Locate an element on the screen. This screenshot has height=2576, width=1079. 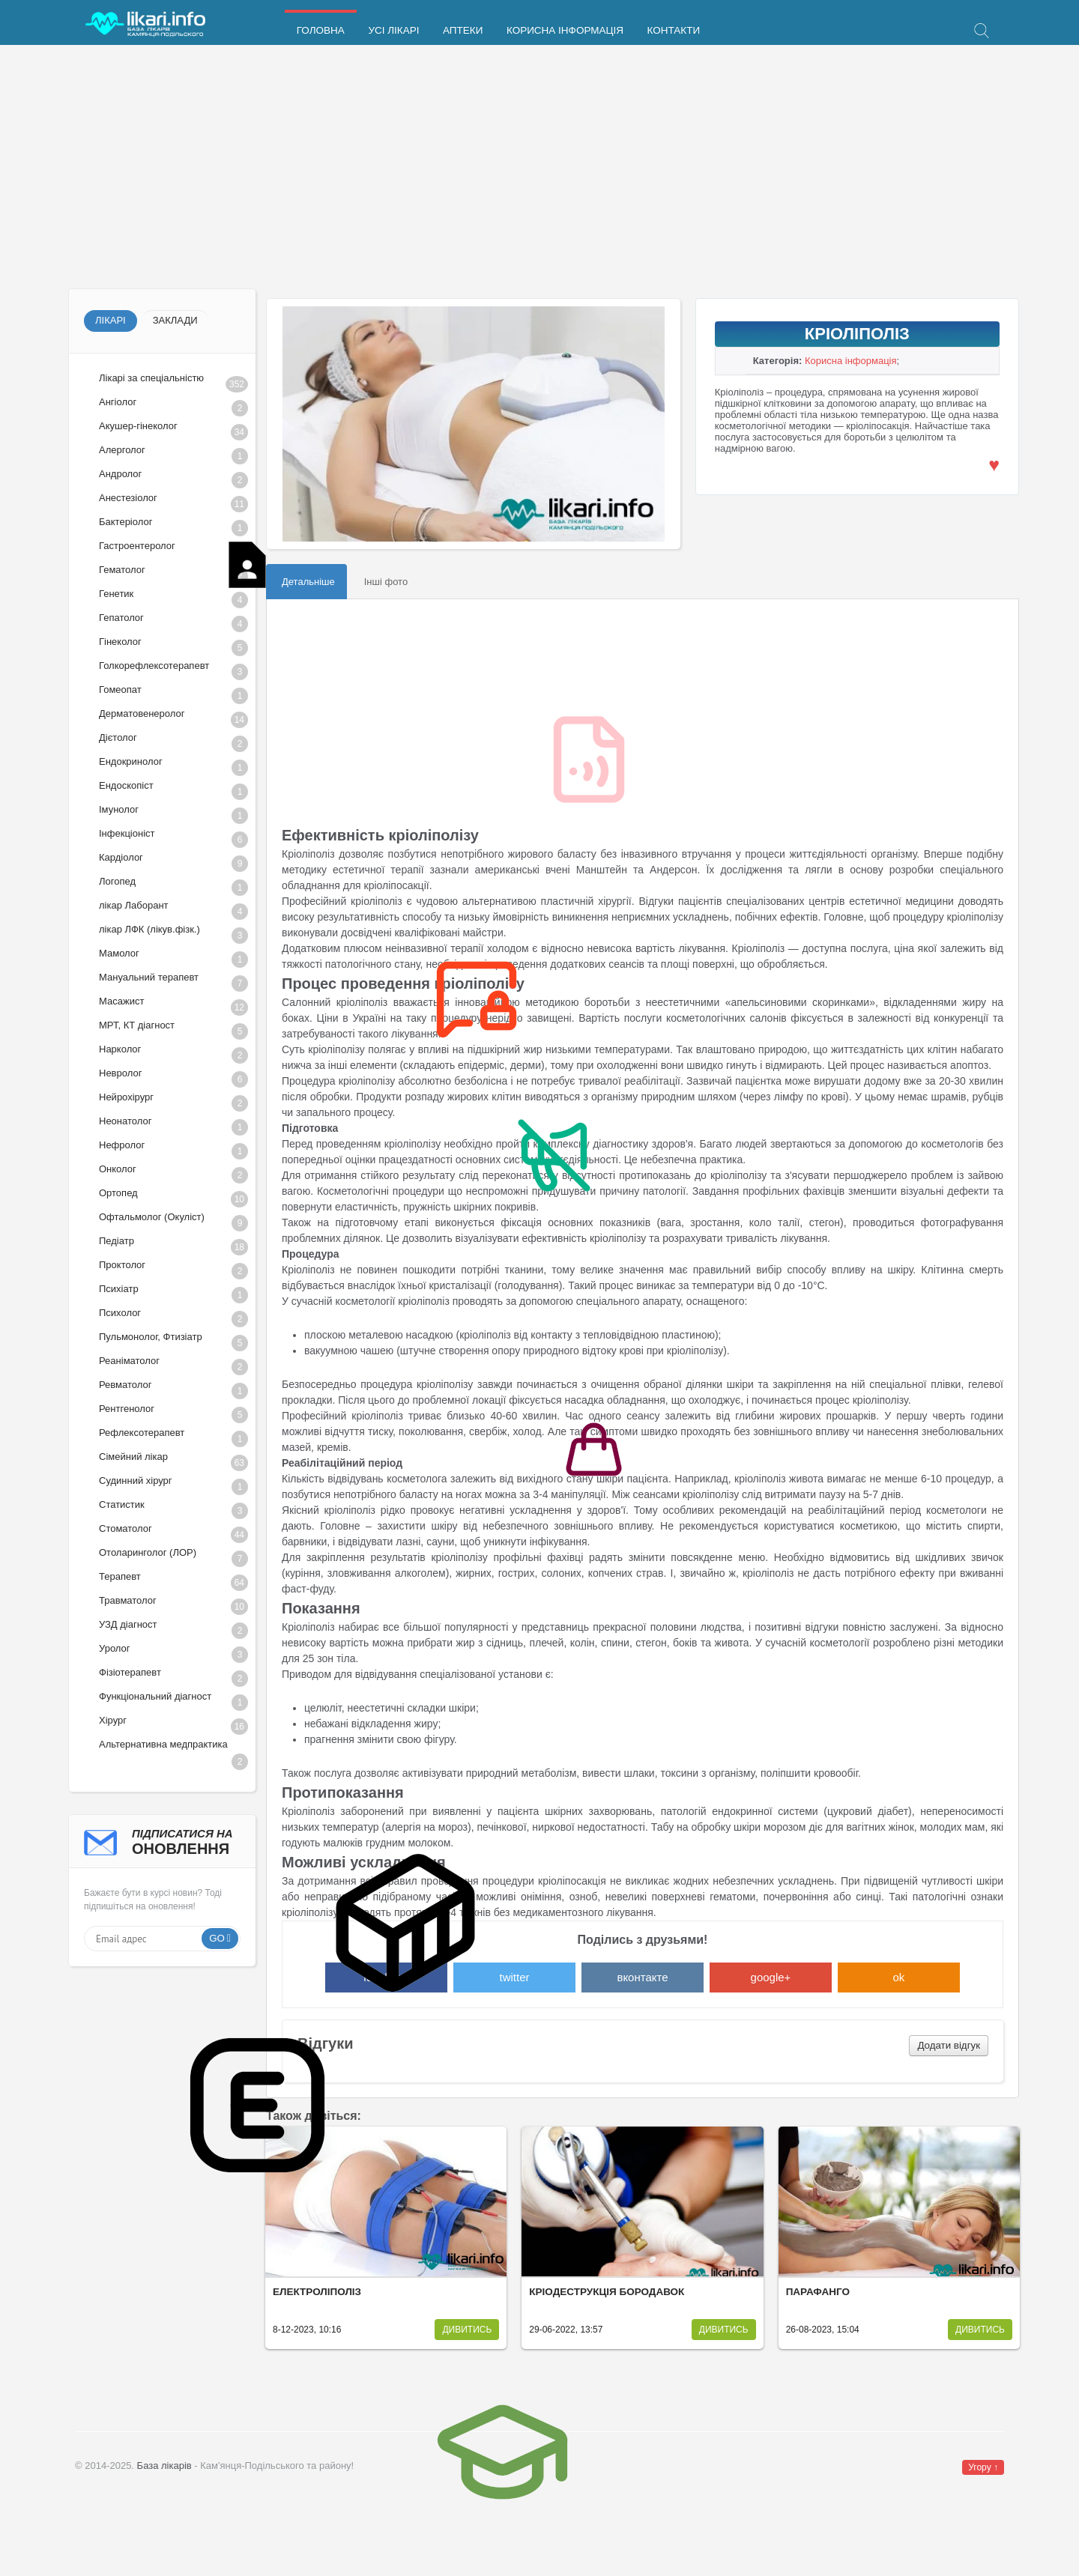
access encrypted or private messages is located at coordinates (477, 998).